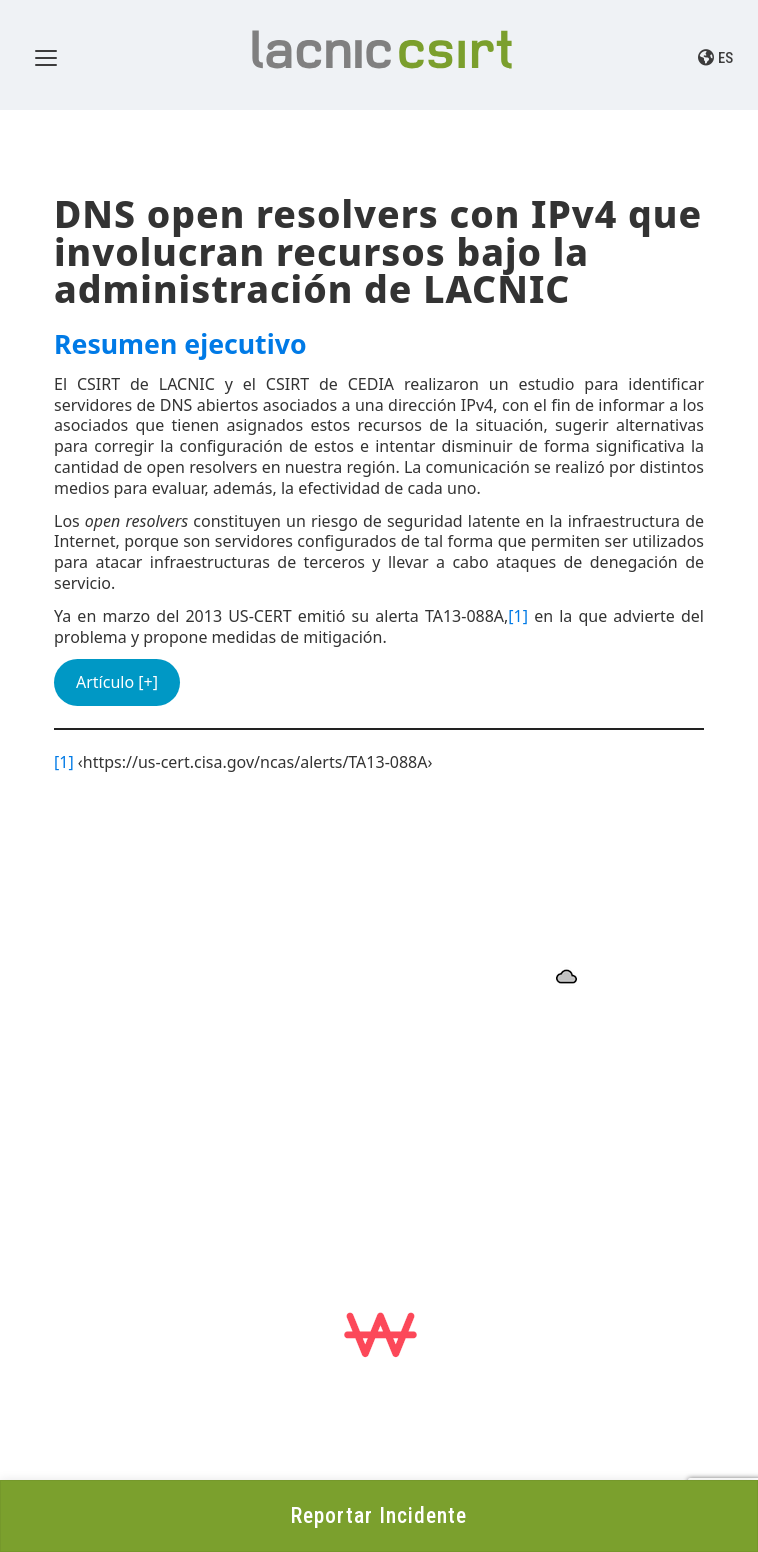  What do you see at coordinates (566, 976) in the screenshot?
I see `view current weather conditions` at bounding box center [566, 976].